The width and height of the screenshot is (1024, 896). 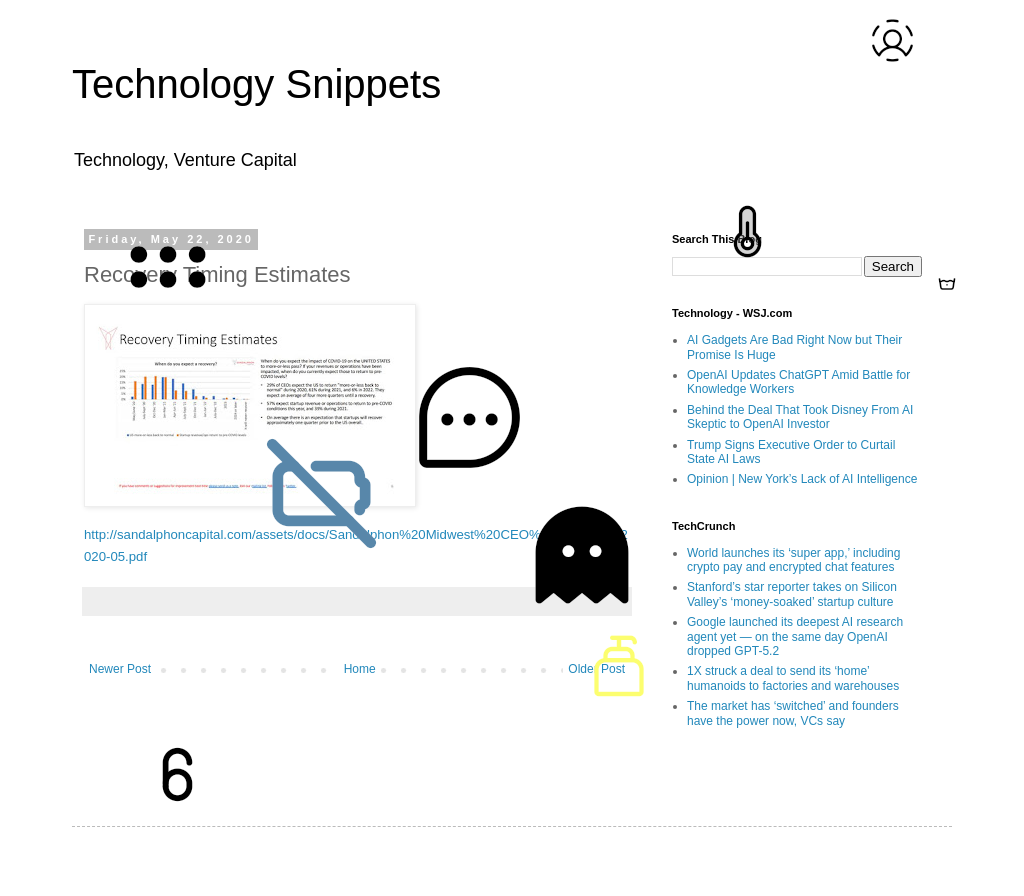 I want to click on indicates step 6 in a multi-step process, so click(x=177, y=774).